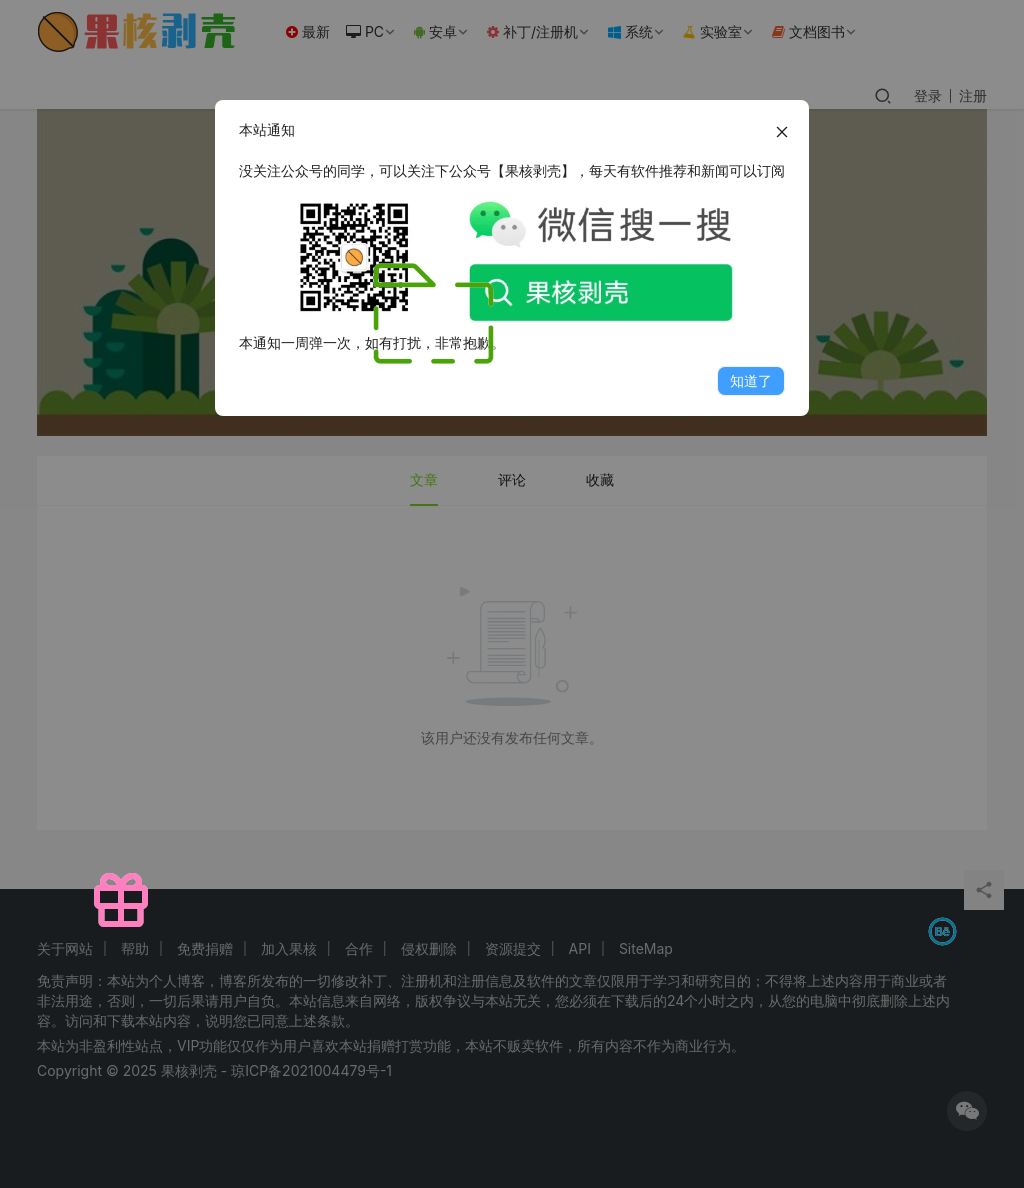  What do you see at coordinates (942, 931) in the screenshot?
I see `visit Behance profile` at bounding box center [942, 931].